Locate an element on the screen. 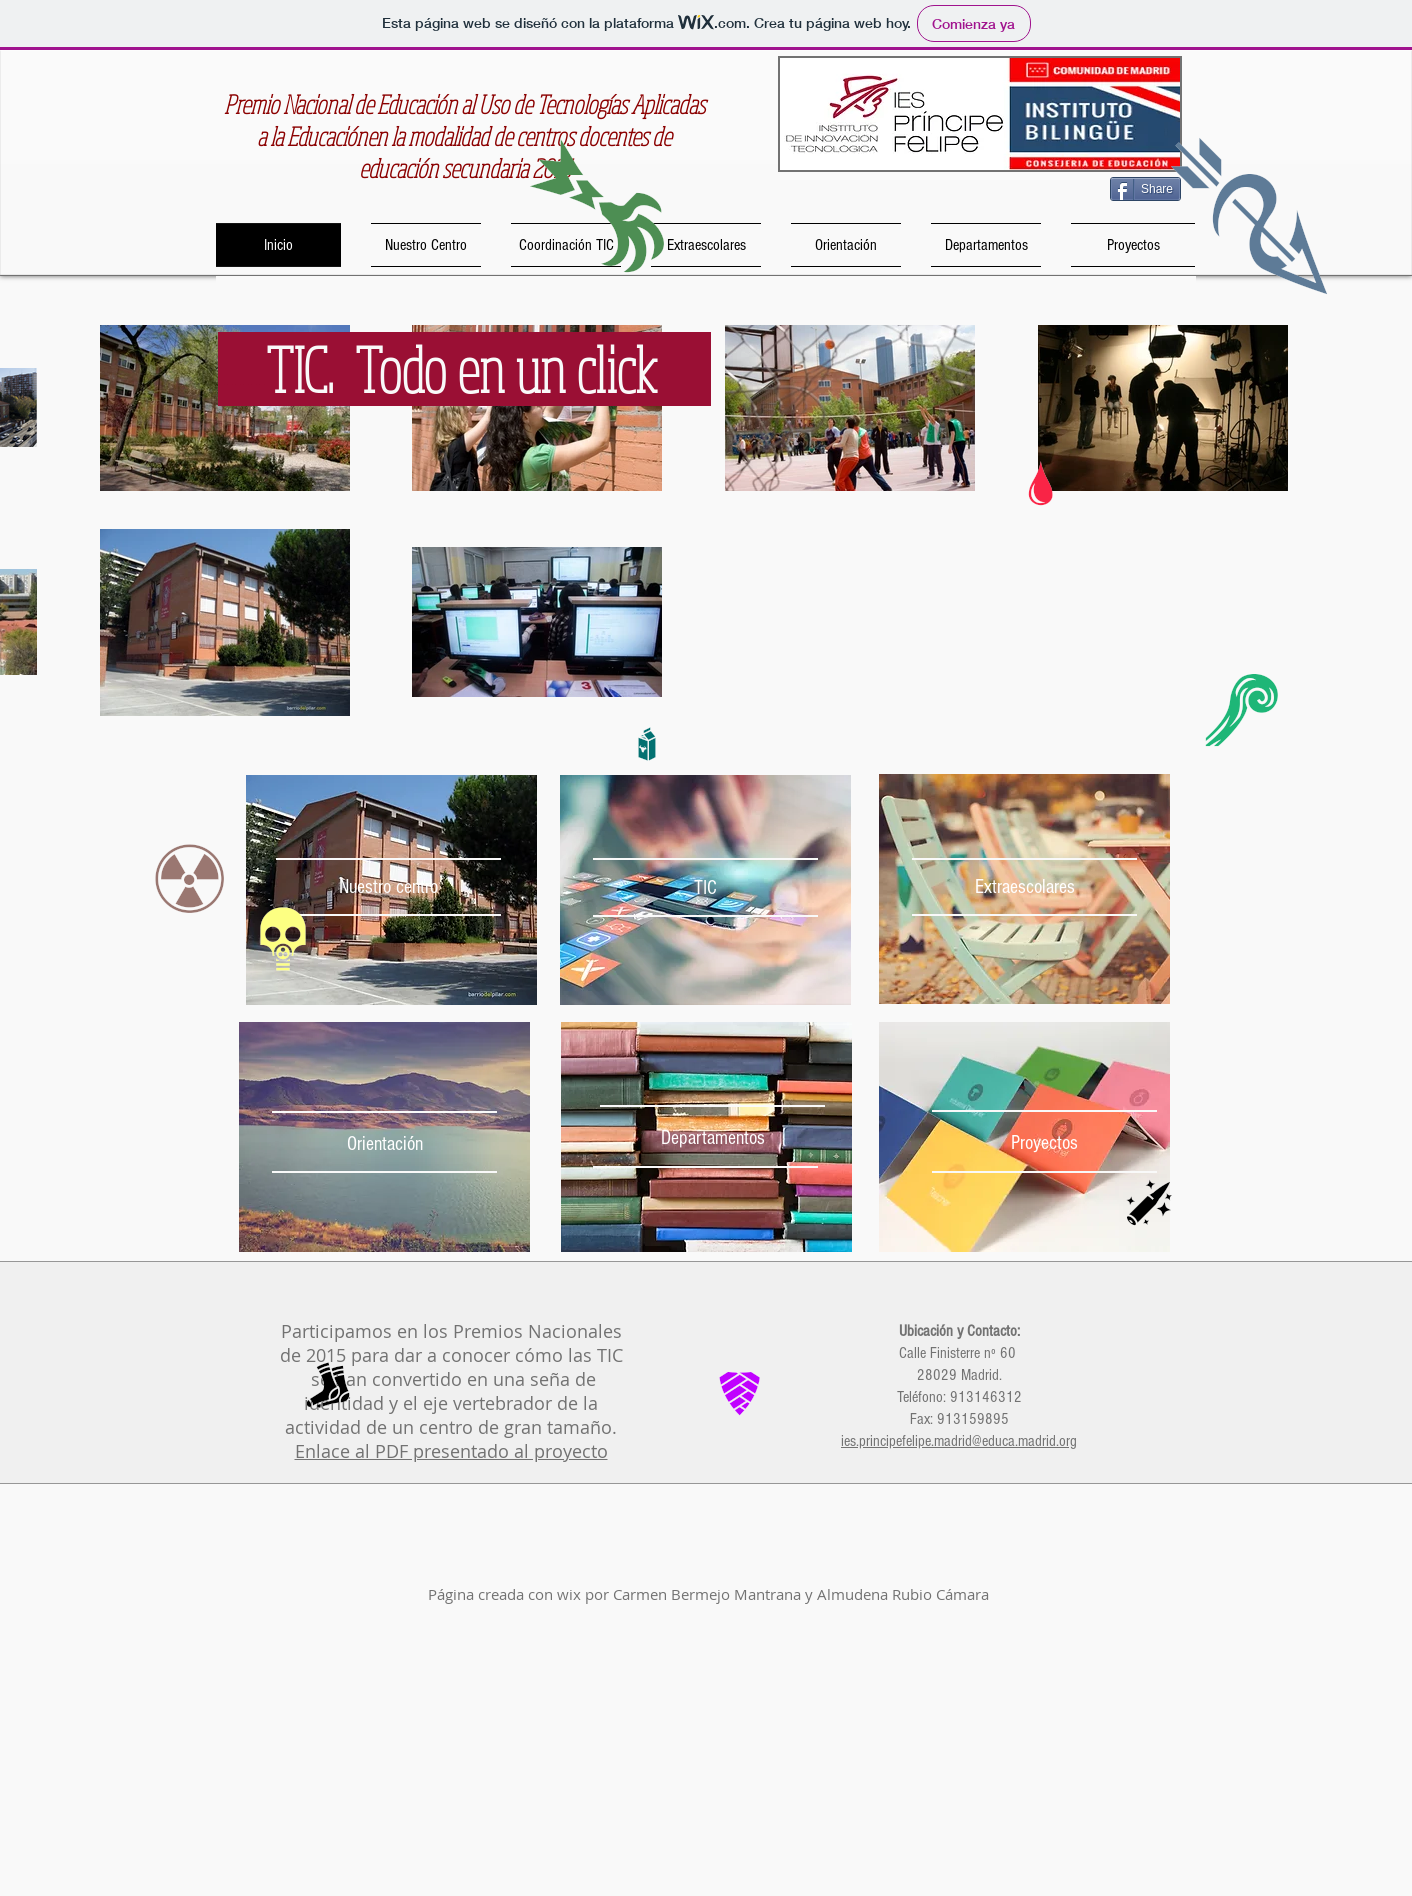 This screenshot has height=1896, width=1412. milk or dairy product item in a game inventory is located at coordinates (647, 744).